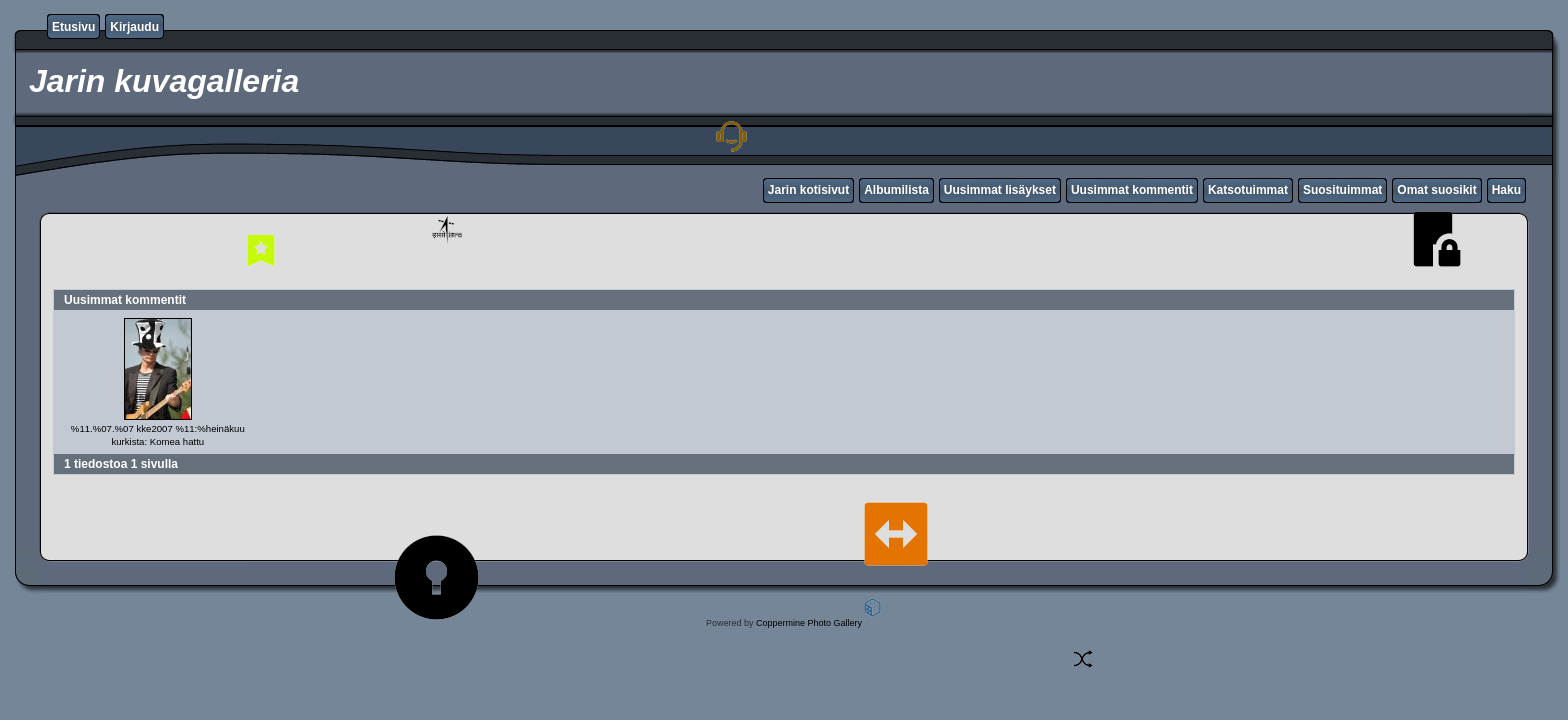 This screenshot has height=720, width=1568. Describe the element at coordinates (261, 250) in the screenshot. I see `save item to favorites` at that location.